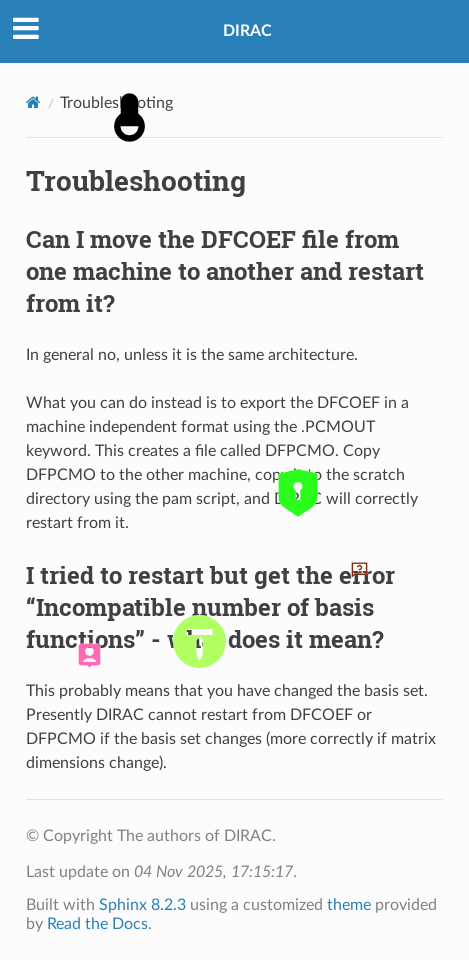  What do you see at coordinates (89, 654) in the screenshot?
I see `view pinned contact or account` at bounding box center [89, 654].